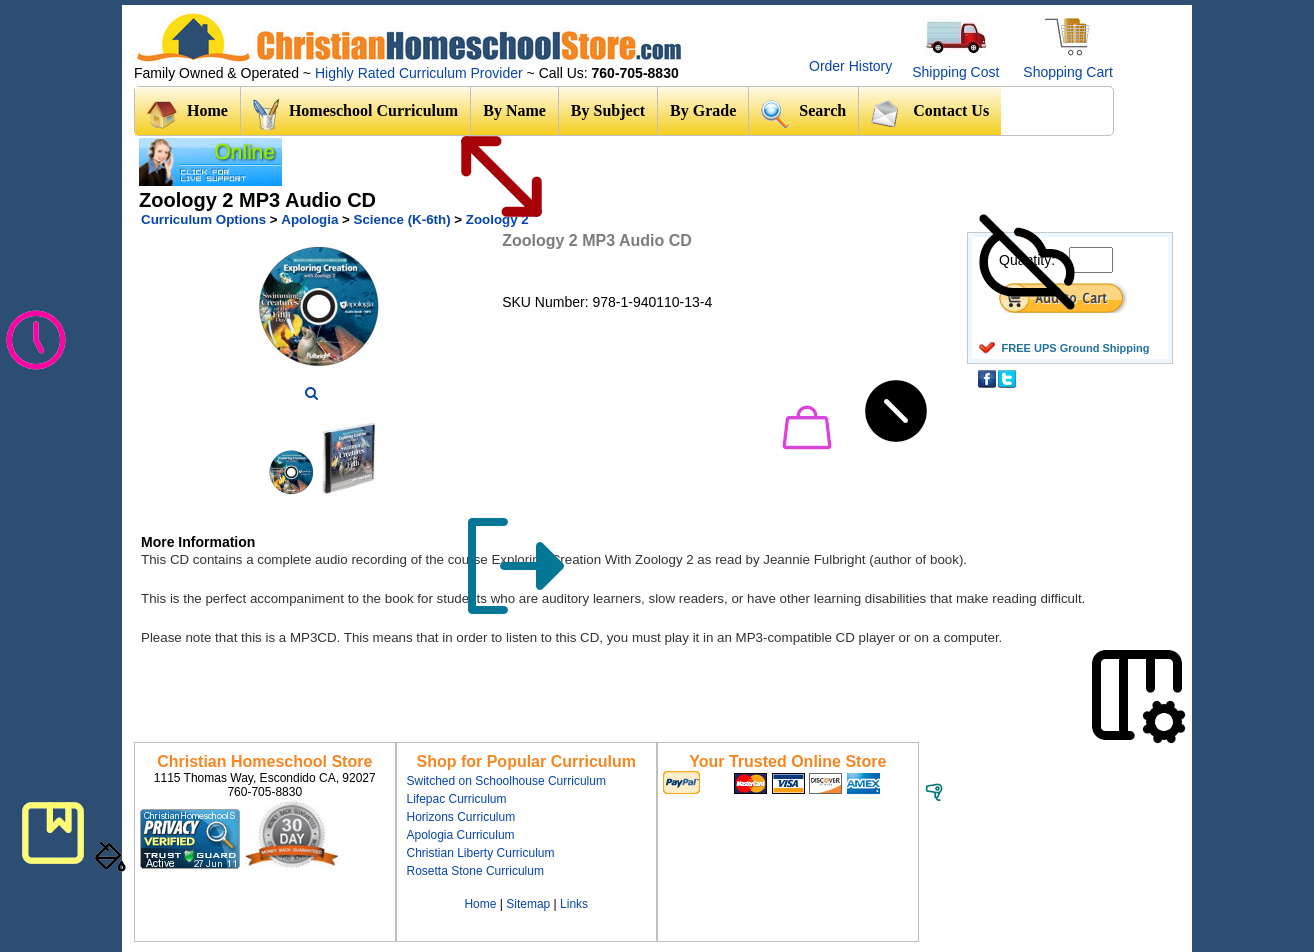 This screenshot has width=1314, height=952. I want to click on view your shopping bag, so click(807, 430).